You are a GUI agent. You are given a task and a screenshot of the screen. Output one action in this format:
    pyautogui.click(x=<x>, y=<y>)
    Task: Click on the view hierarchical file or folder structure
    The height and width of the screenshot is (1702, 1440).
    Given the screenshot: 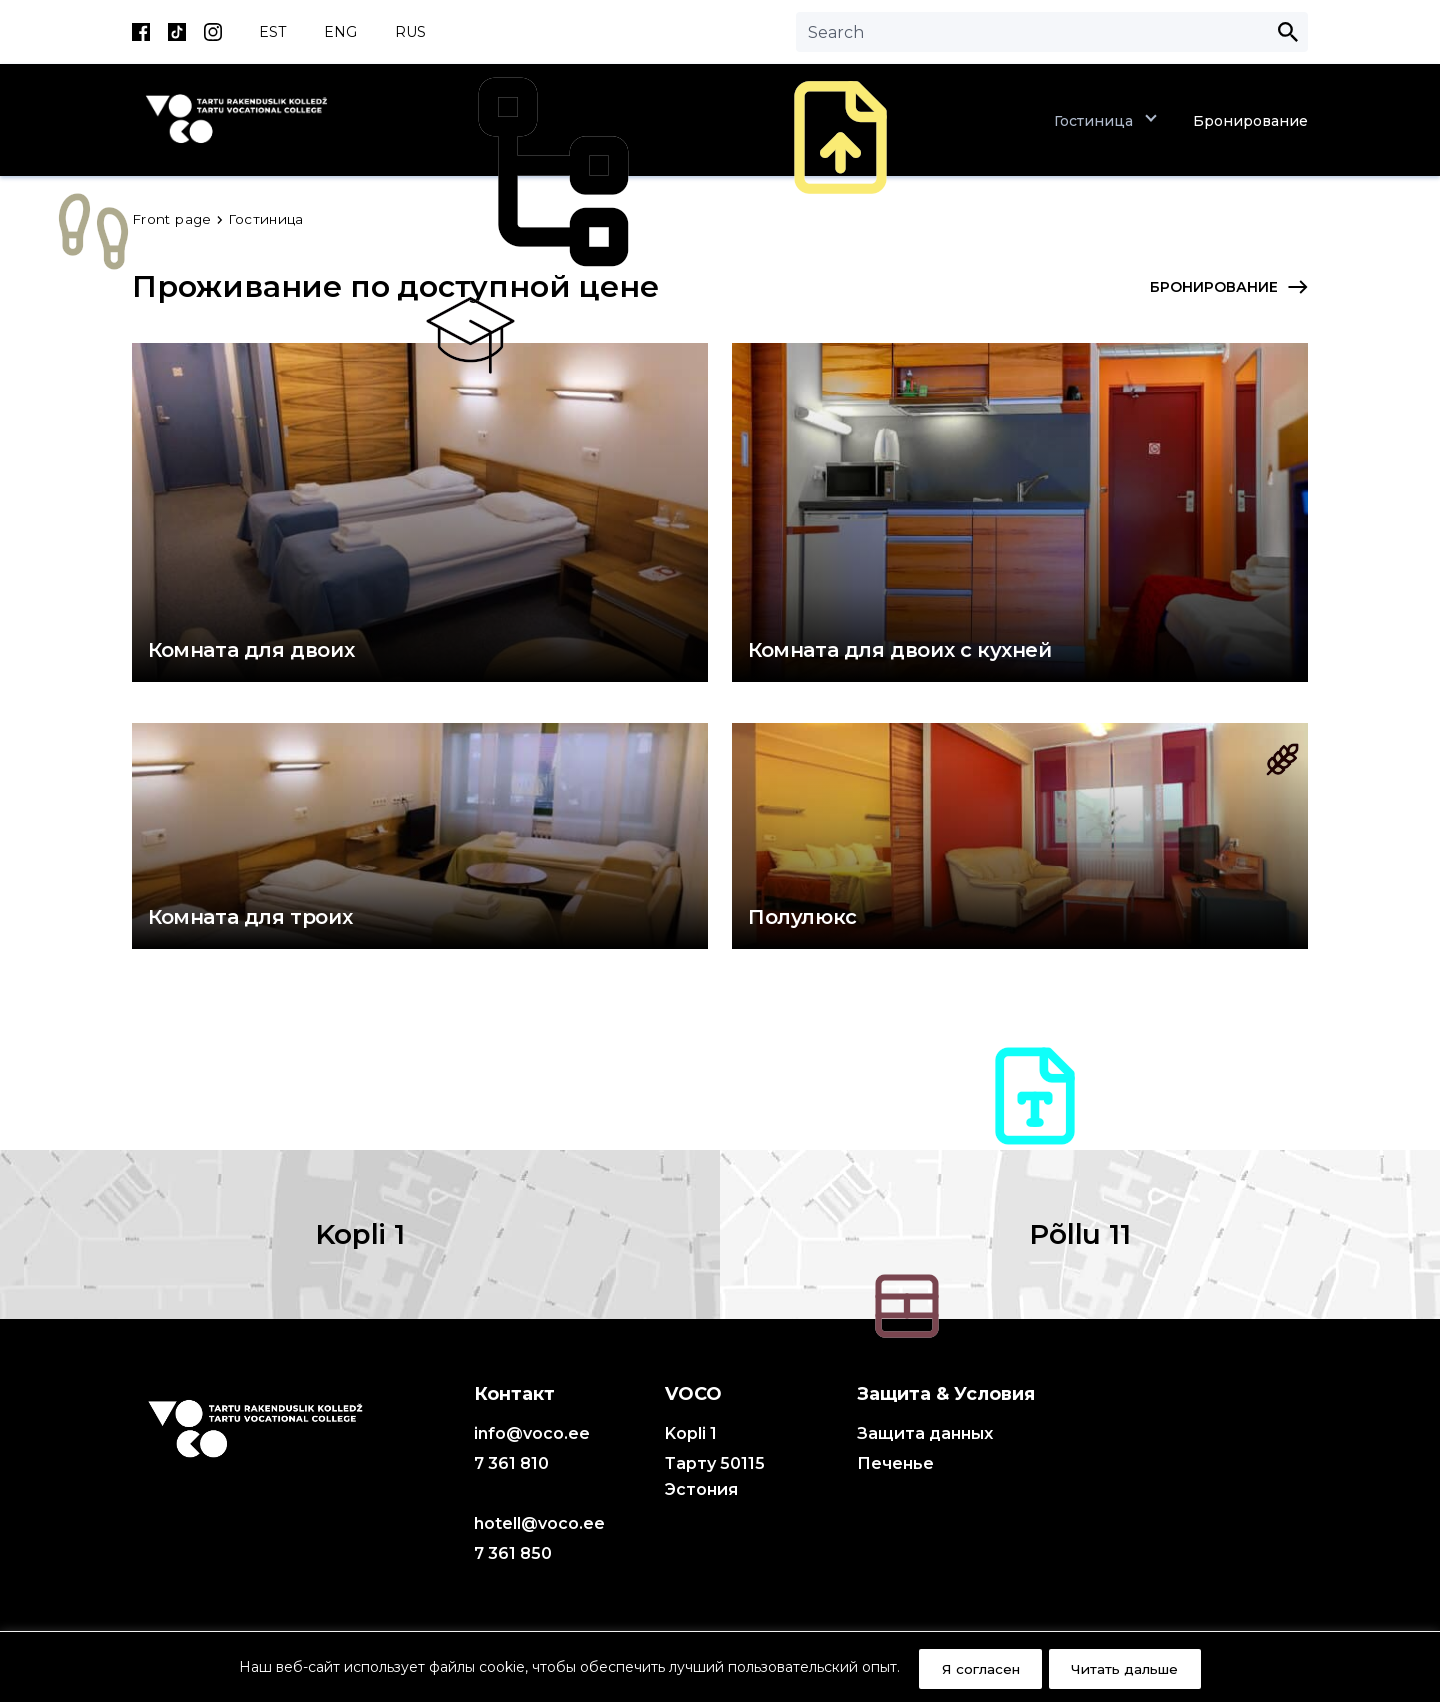 What is the action you would take?
    pyautogui.click(x=547, y=172)
    